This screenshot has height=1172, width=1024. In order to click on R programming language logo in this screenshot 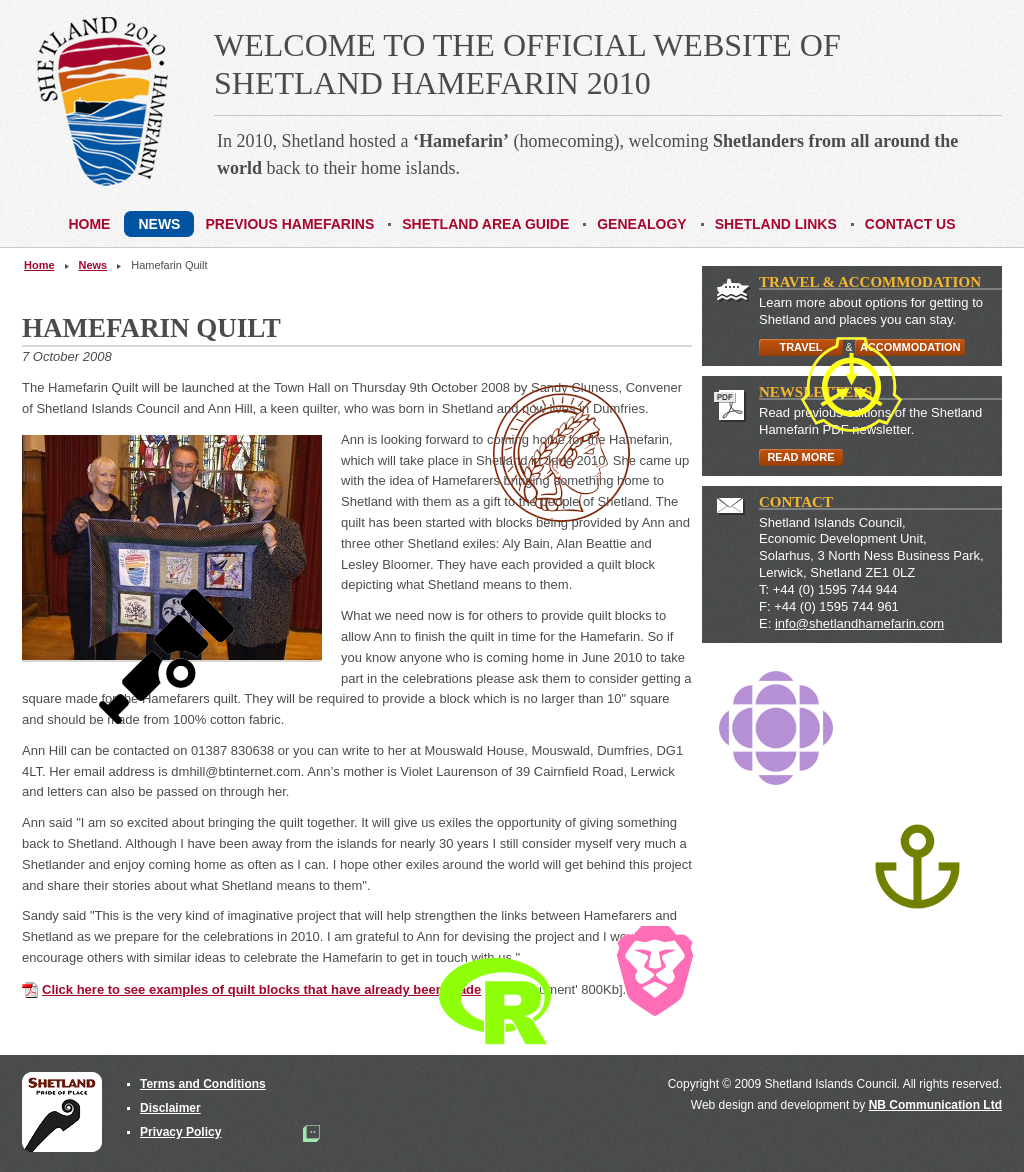, I will do `click(495, 1001)`.